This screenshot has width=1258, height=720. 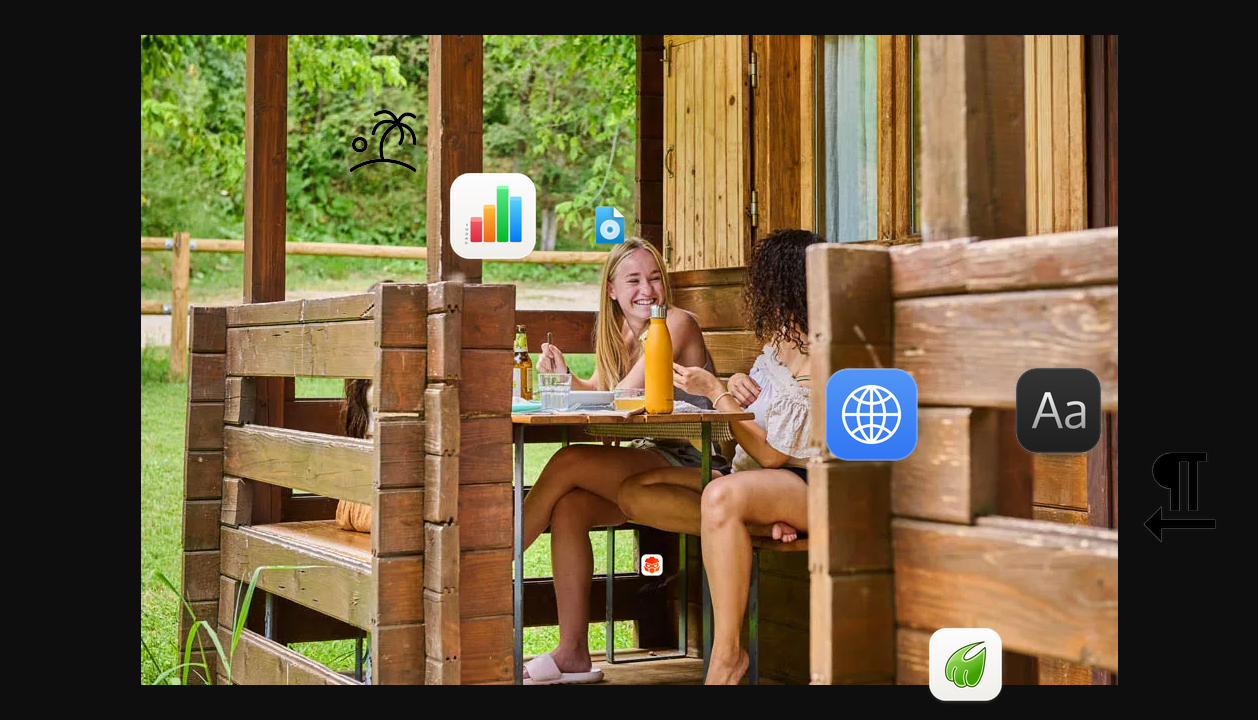 What do you see at coordinates (1179, 497) in the screenshot?
I see `switch text direction to right-to-left` at bounding box center [1179, 497].